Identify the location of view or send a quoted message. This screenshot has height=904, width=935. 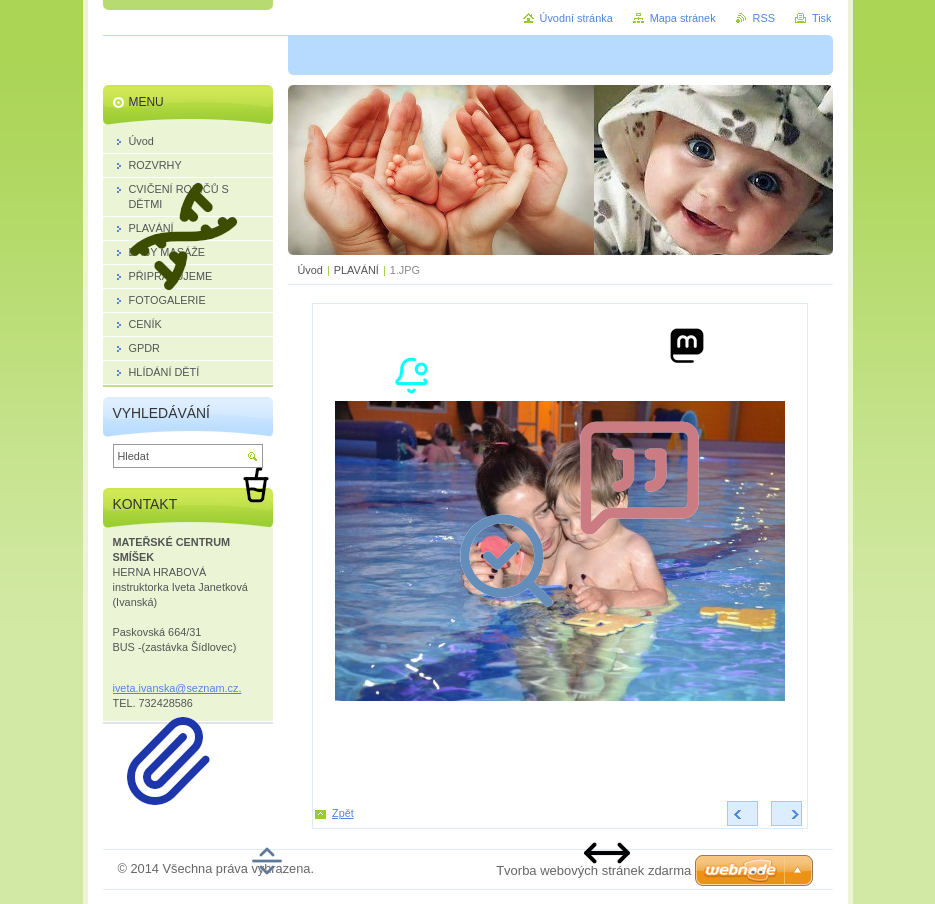
(639, 475).